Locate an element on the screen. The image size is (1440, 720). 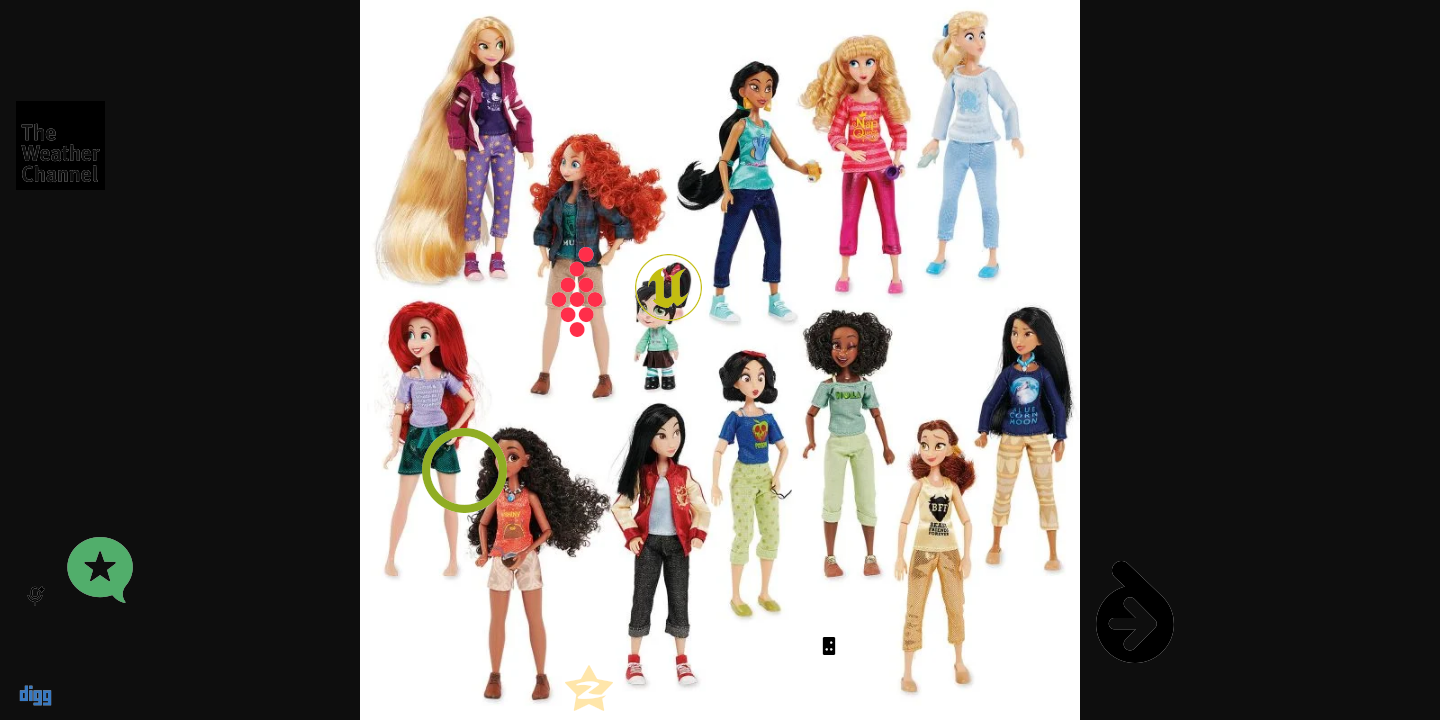
jovian platform logo is located at coordinates (829, 646).